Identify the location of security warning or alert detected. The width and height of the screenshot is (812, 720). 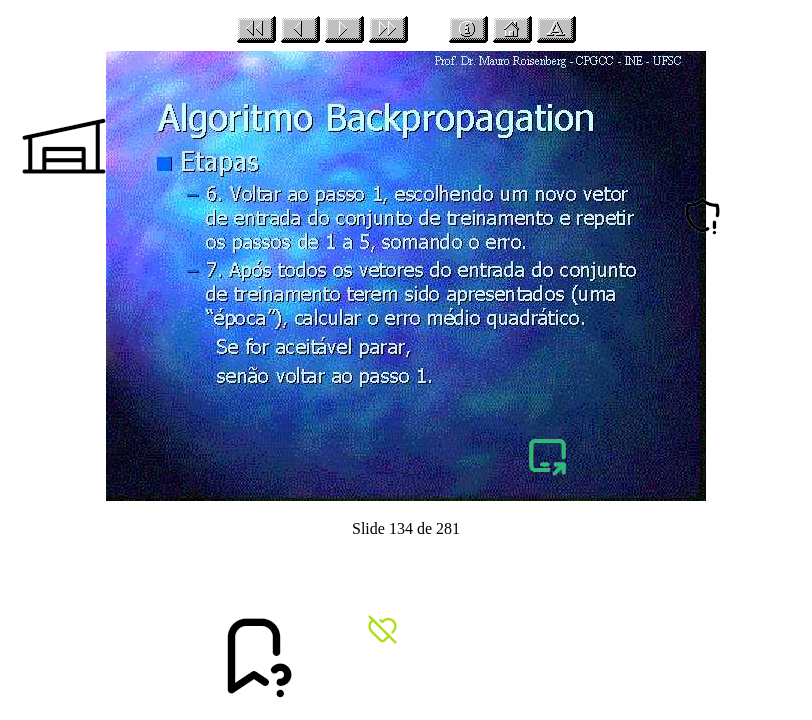
(702, 215).